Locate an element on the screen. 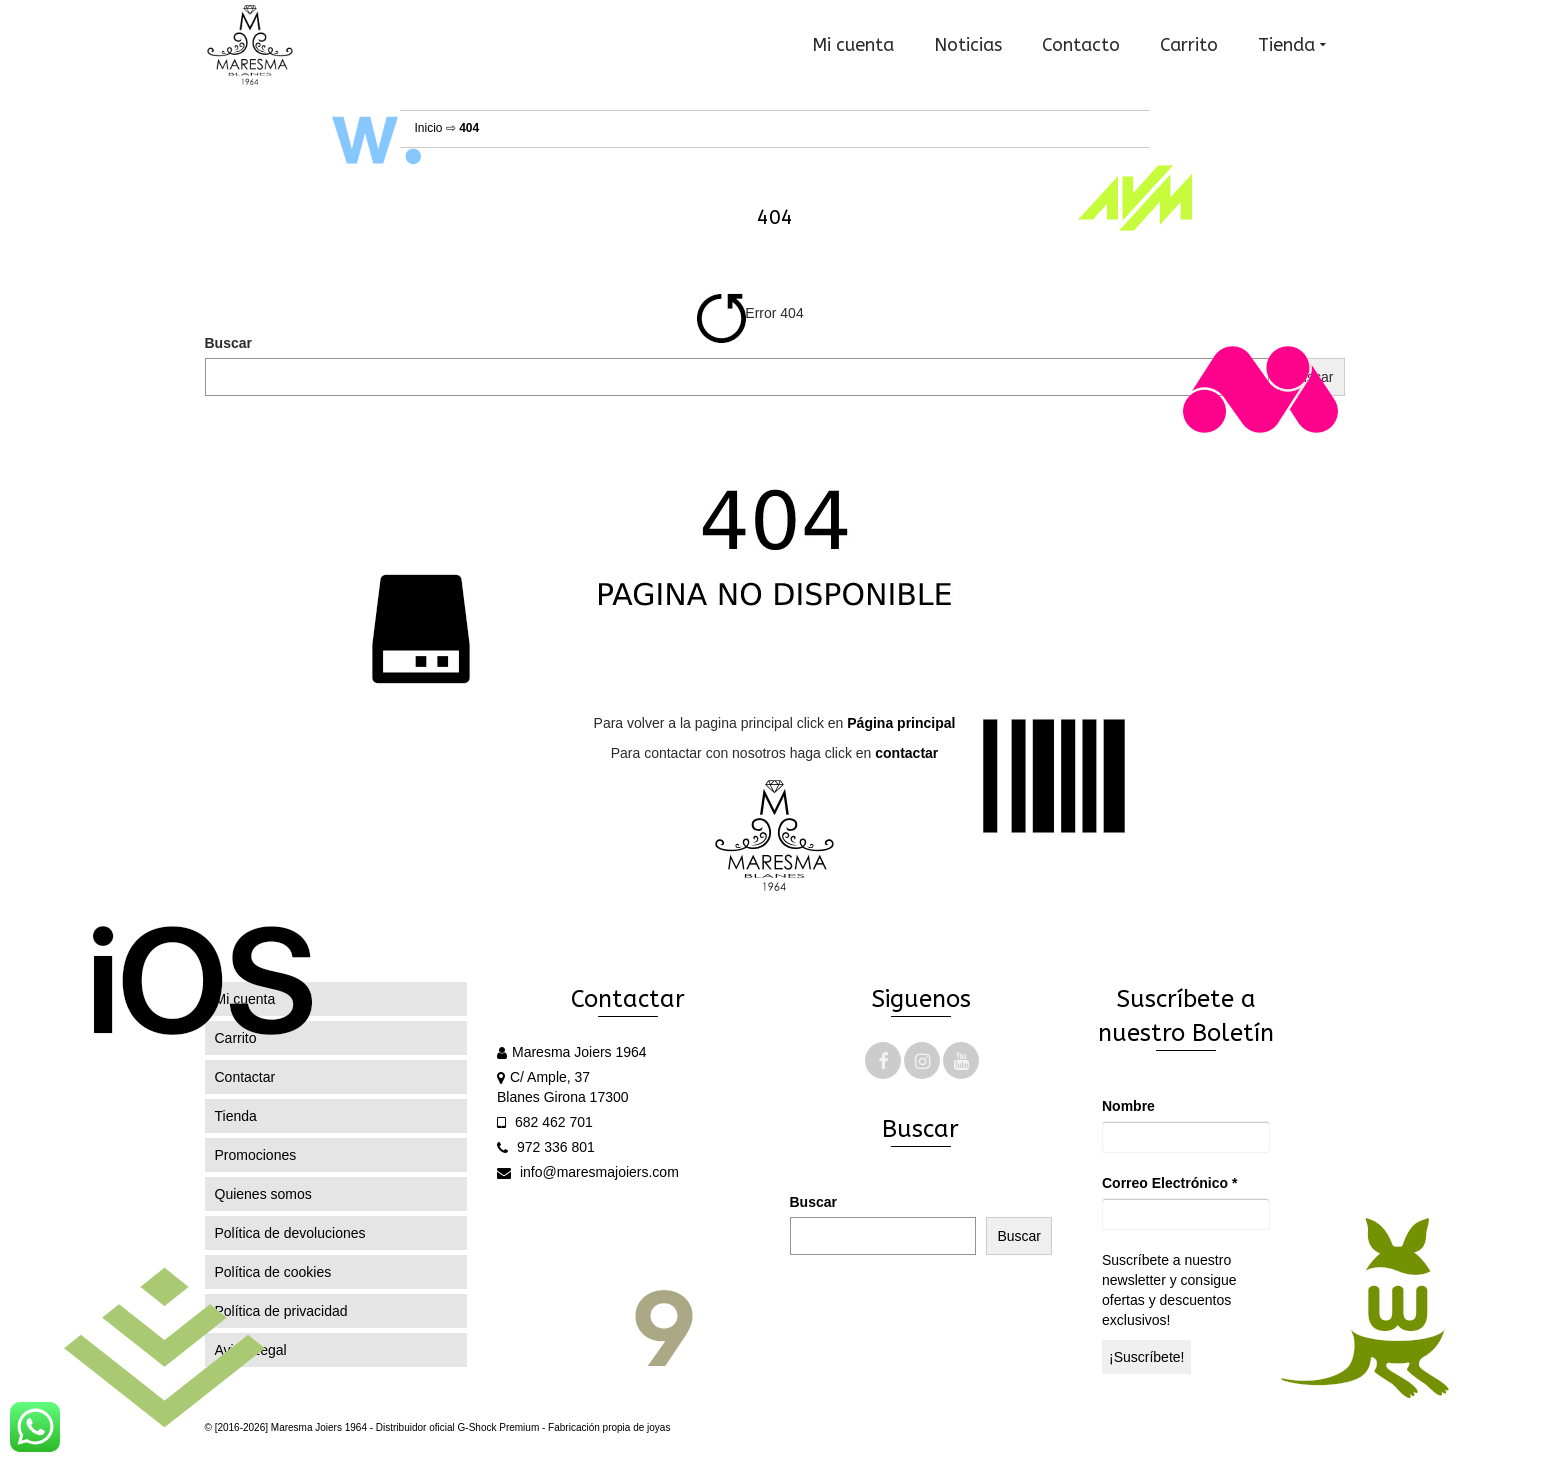  open wallabag read-it-later app is located at coordinates (1365, 1308).